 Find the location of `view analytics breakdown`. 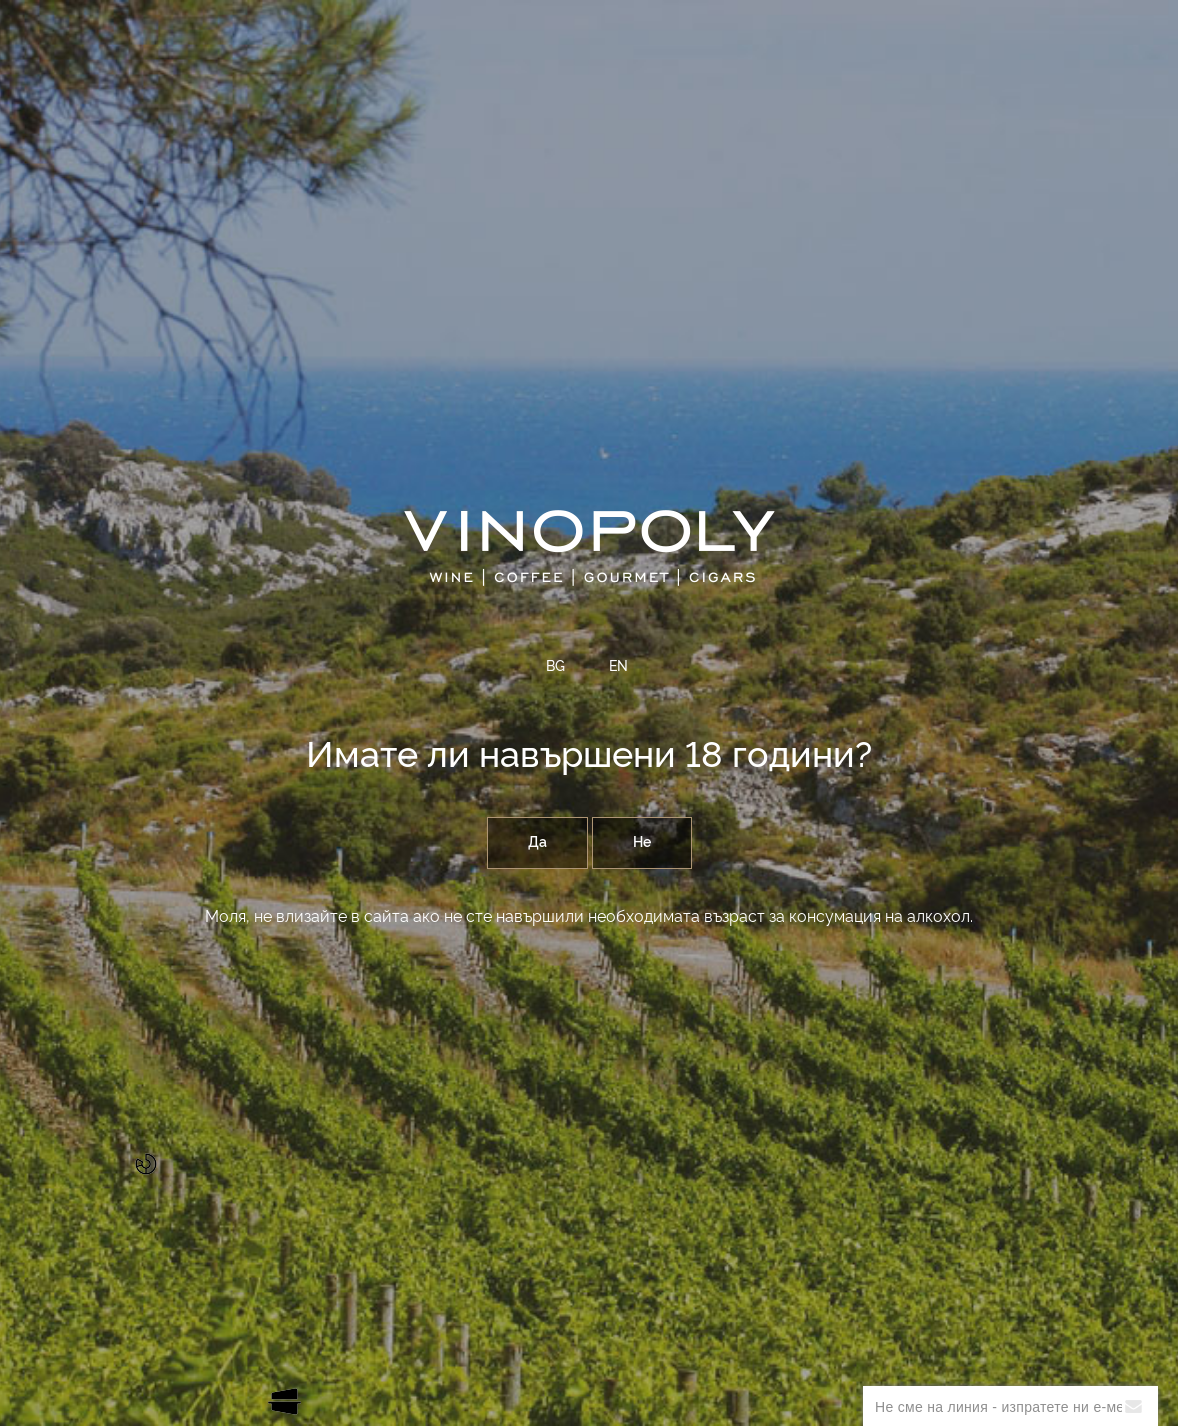

view analytics breakdown is located at coordinates (146, 1164).